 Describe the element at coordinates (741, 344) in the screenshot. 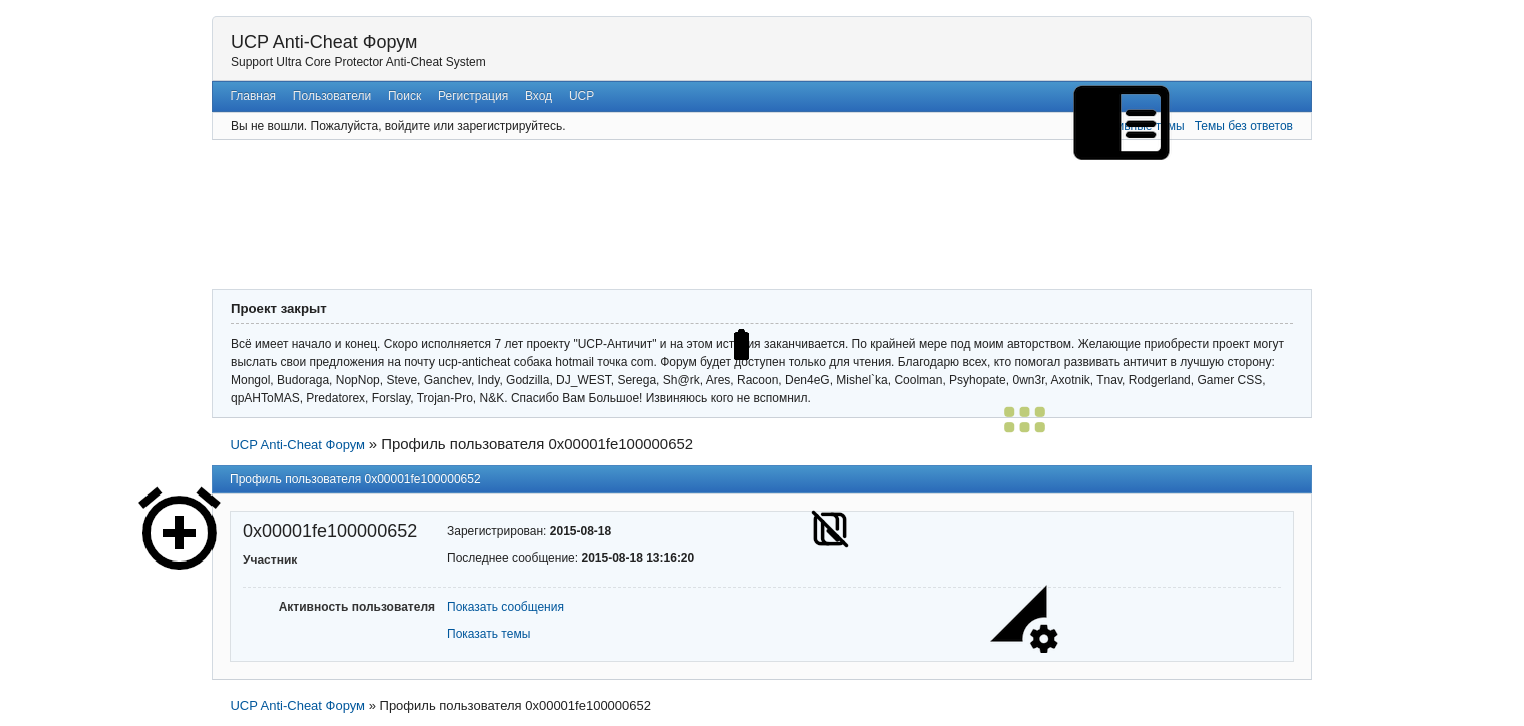

I see `view current battery level` at that location.